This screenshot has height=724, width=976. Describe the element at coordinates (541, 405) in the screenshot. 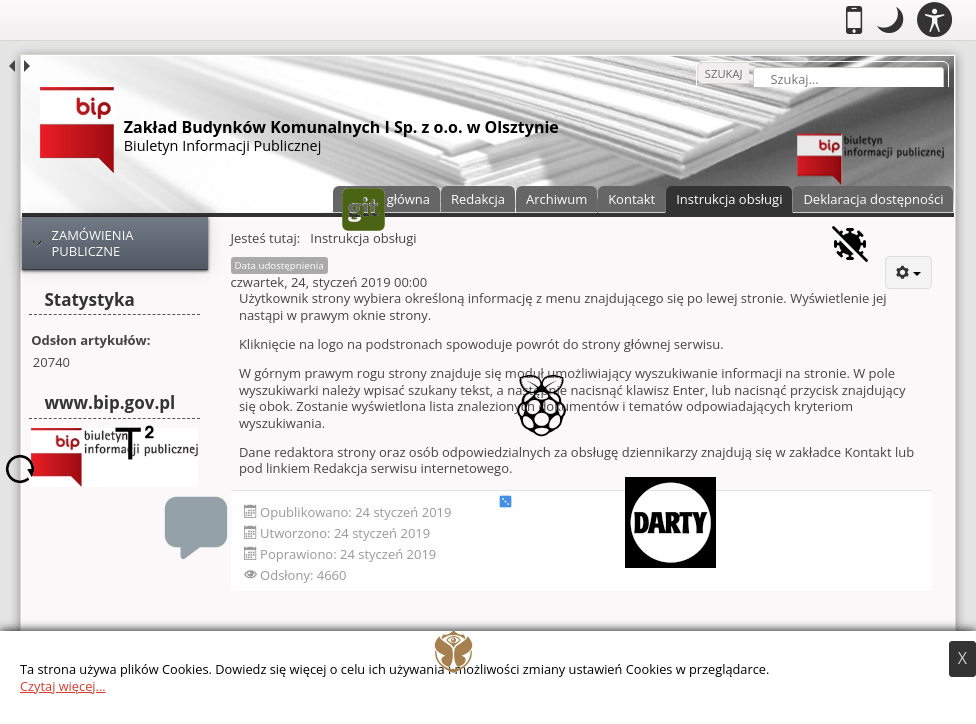

I see `raspberry pi brand logo` at that location.